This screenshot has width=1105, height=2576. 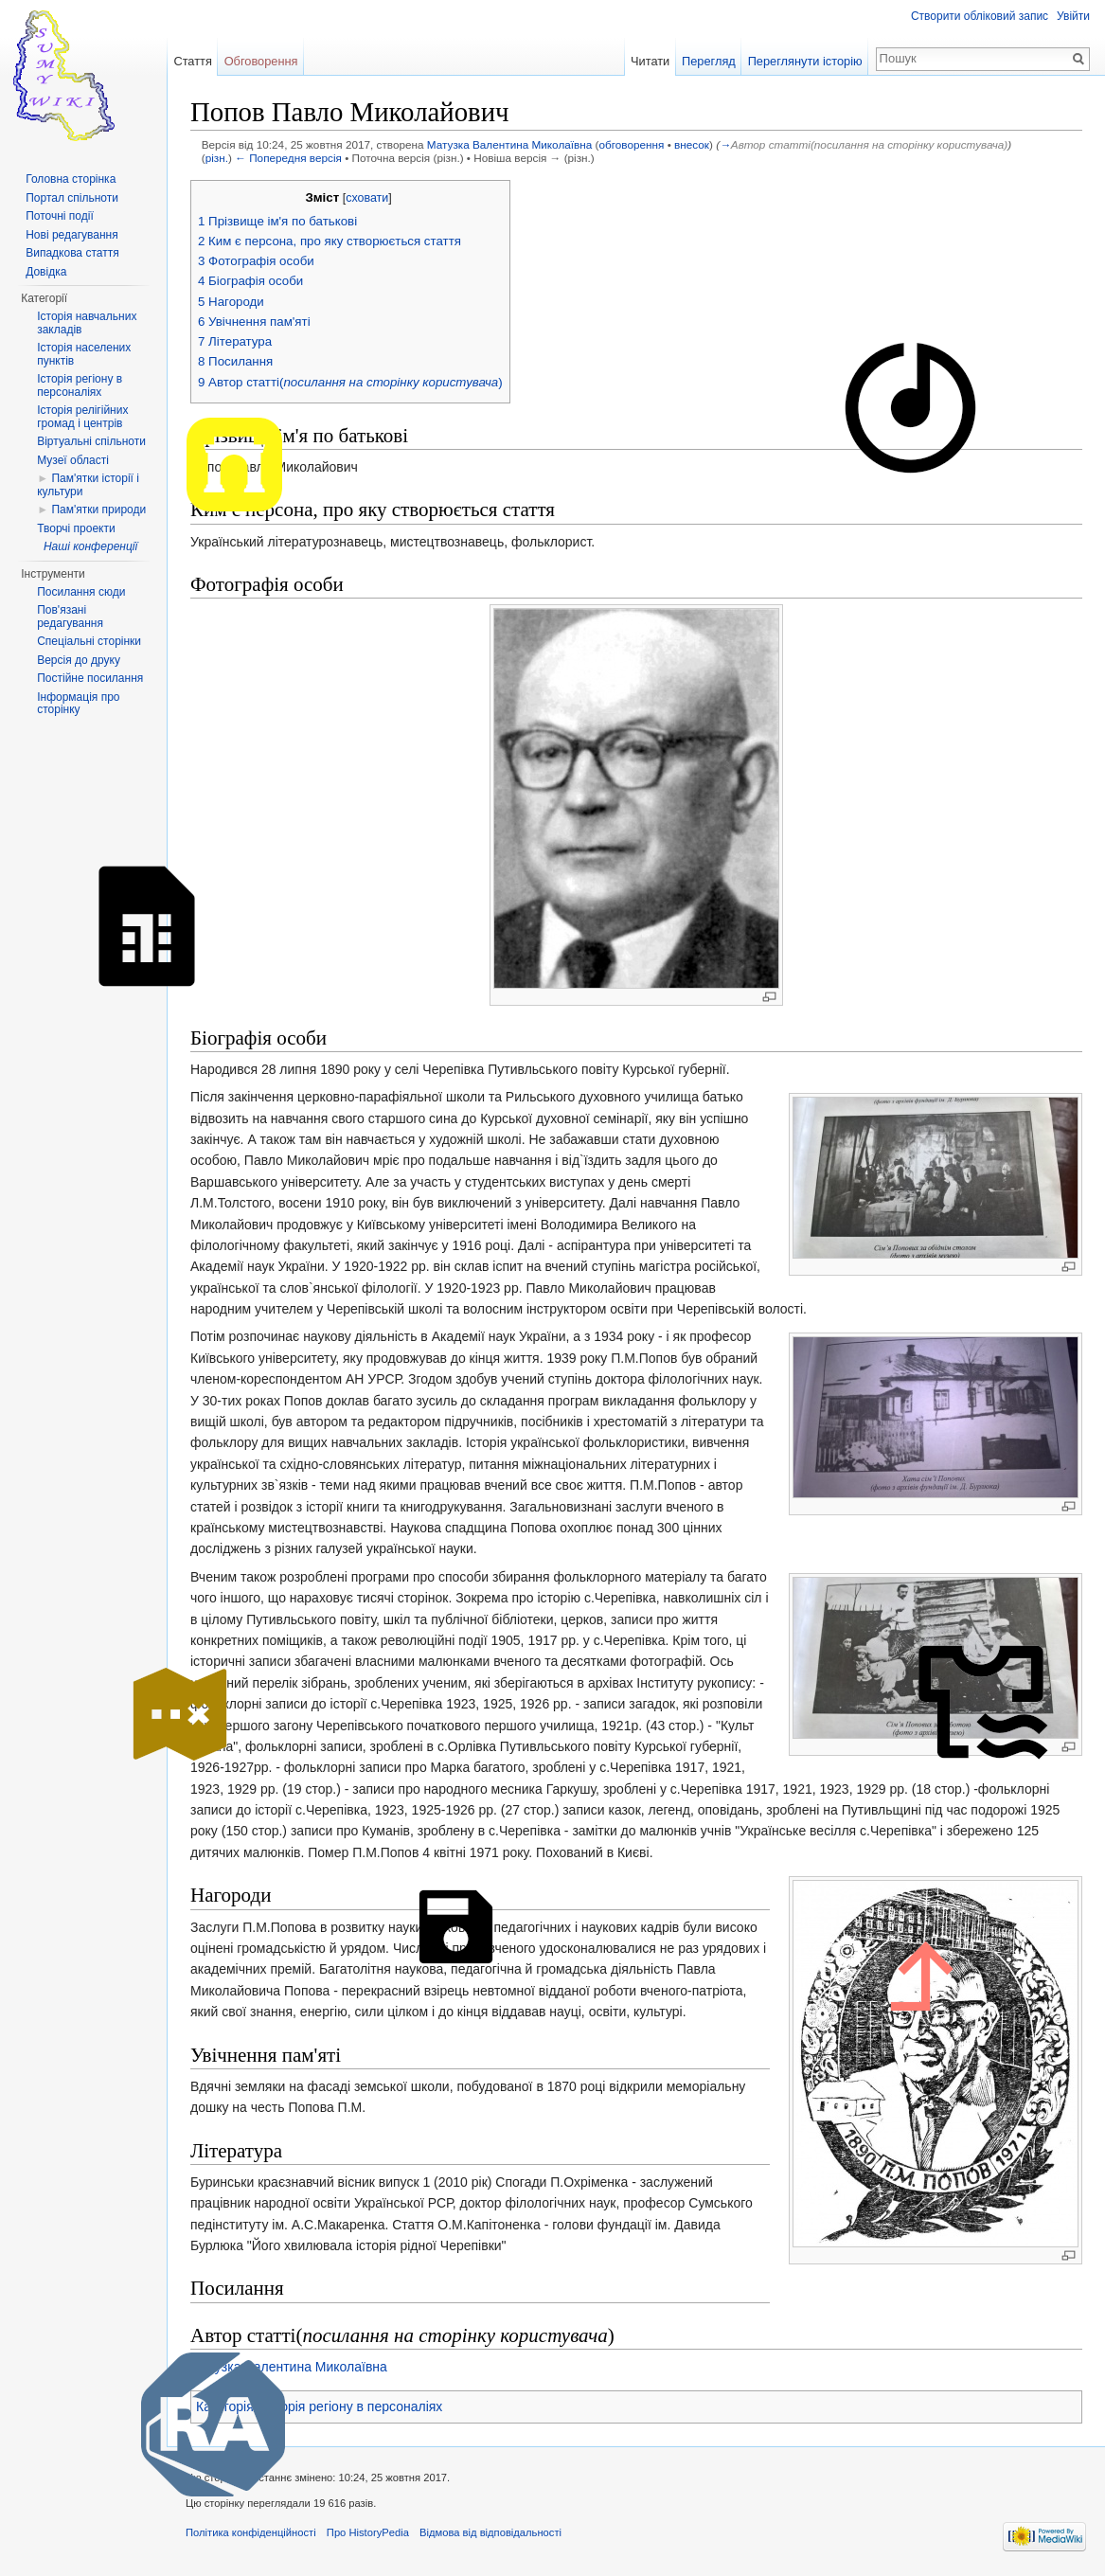 I want to click on play or browse music library, so click(x=910, y=407).